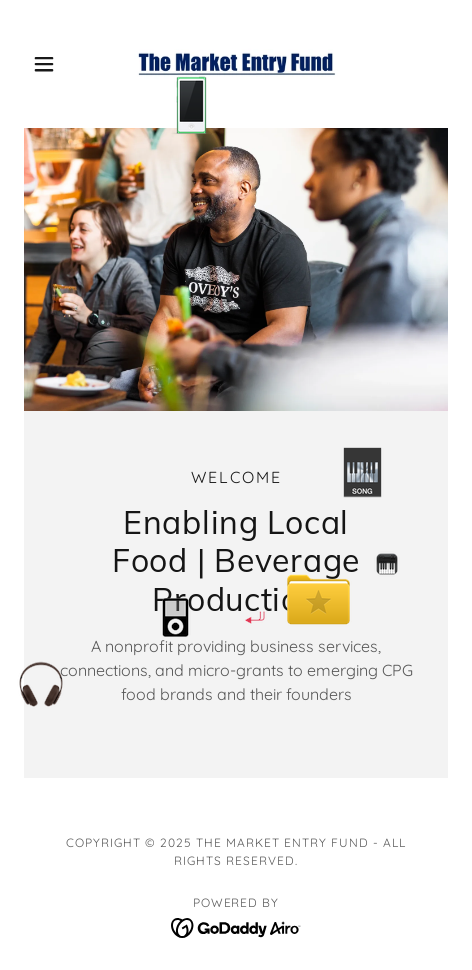  Describe the element at coordinates (254, 617) in the screenshot. I see `reply to all recipients of an email` at that location.